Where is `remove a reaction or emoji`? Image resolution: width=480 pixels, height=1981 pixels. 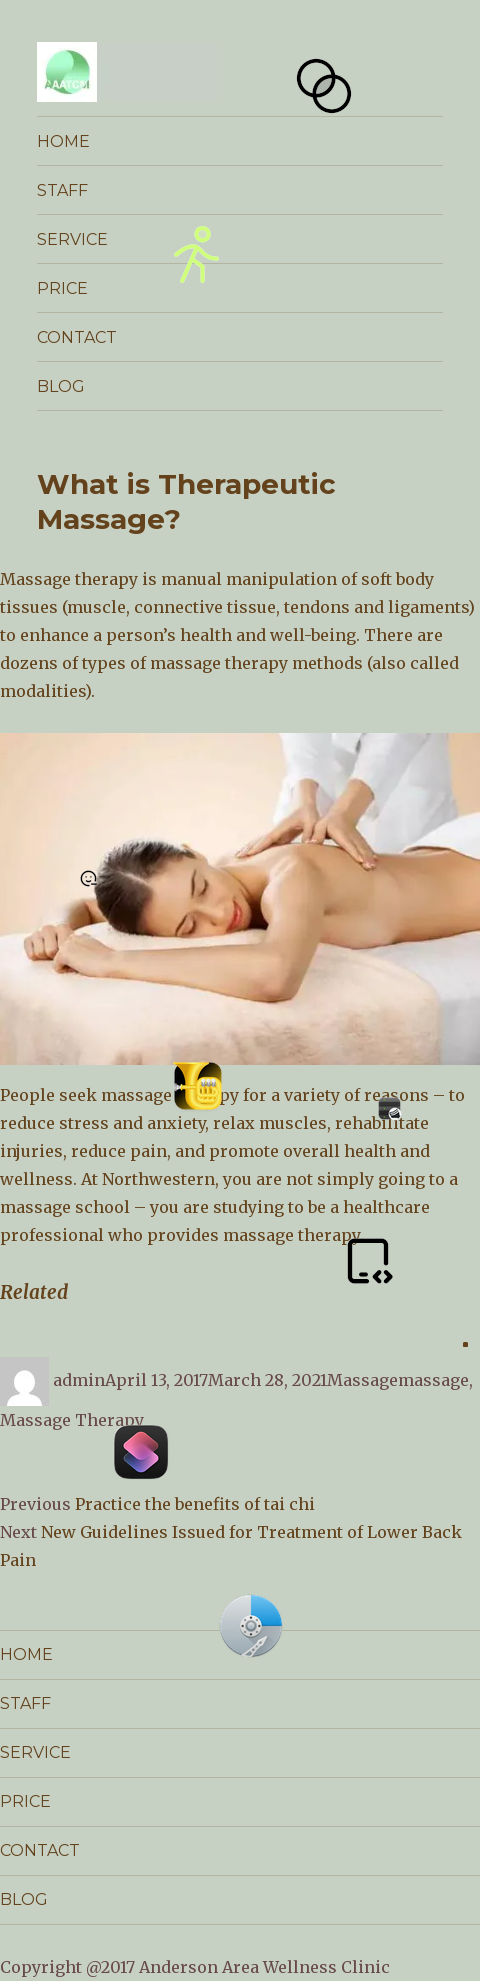 remove a reaction or emoji is located at coordinates (88, 878).